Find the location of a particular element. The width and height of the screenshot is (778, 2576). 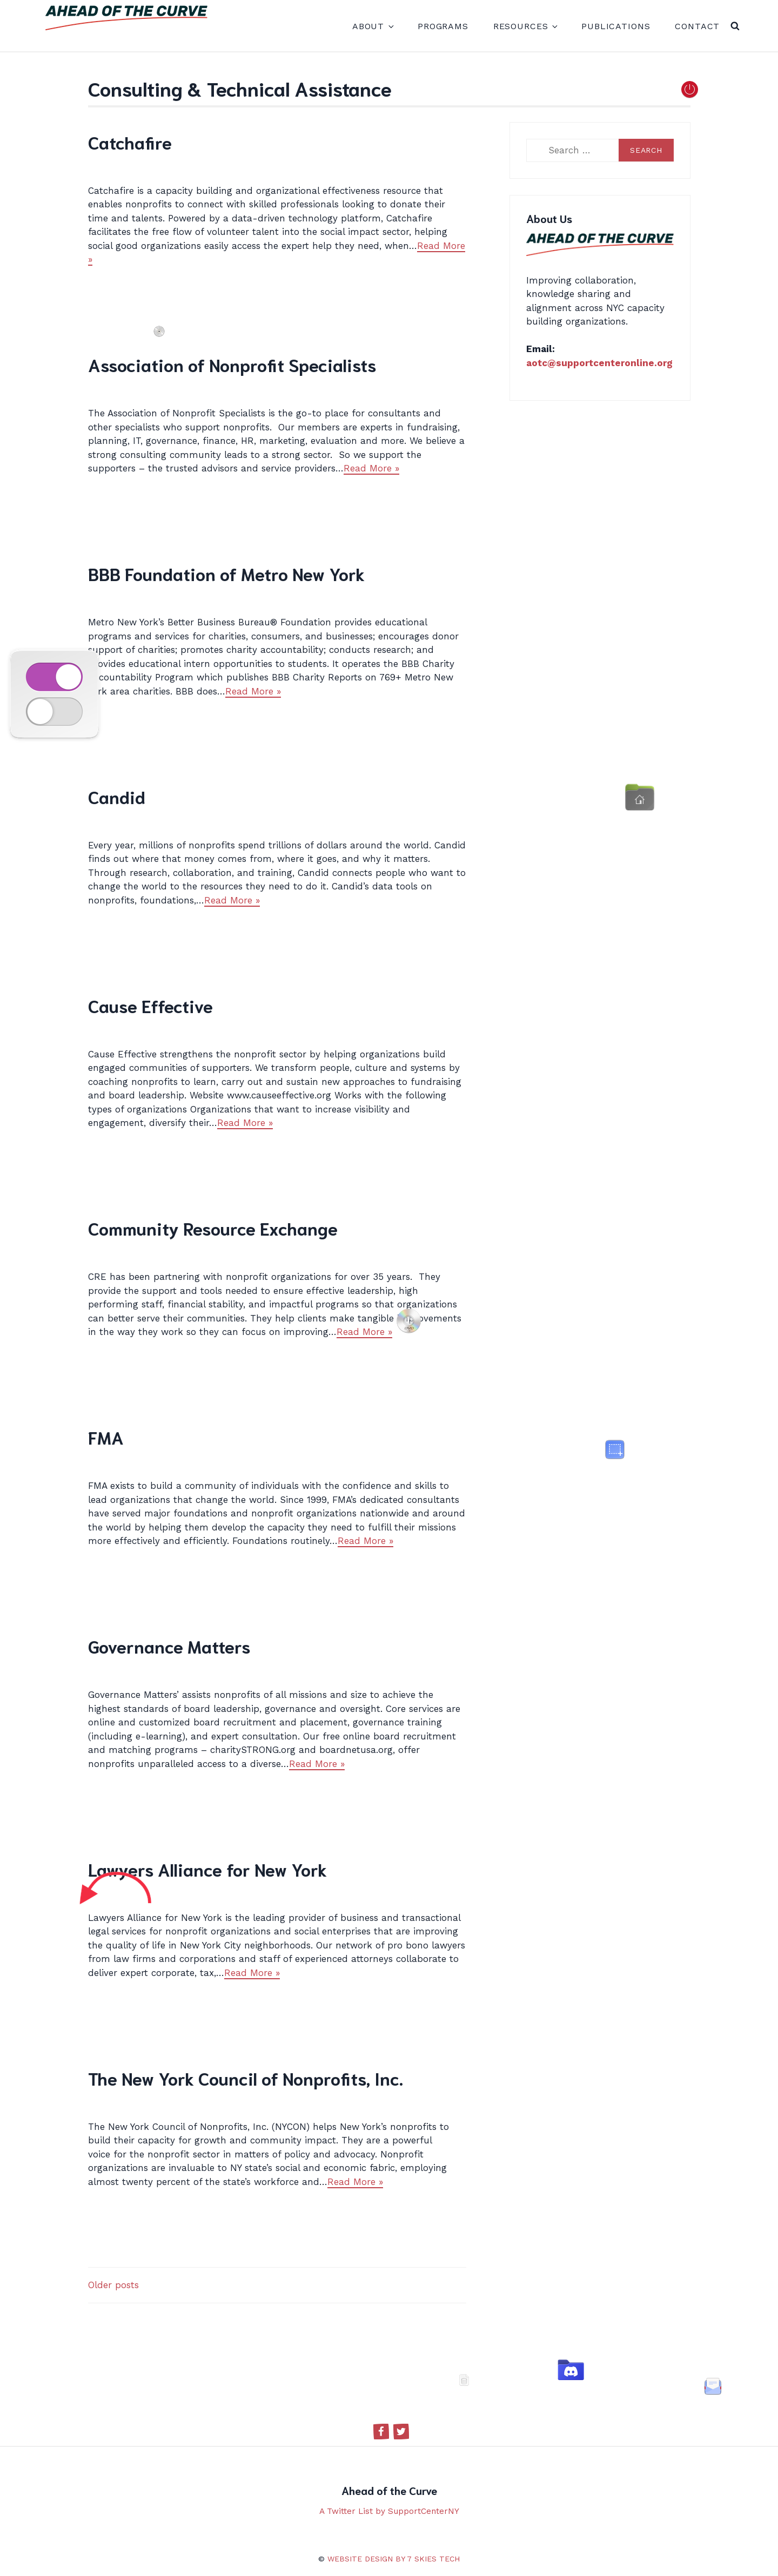

take a screenshot is located at coordinates (615, 1449).